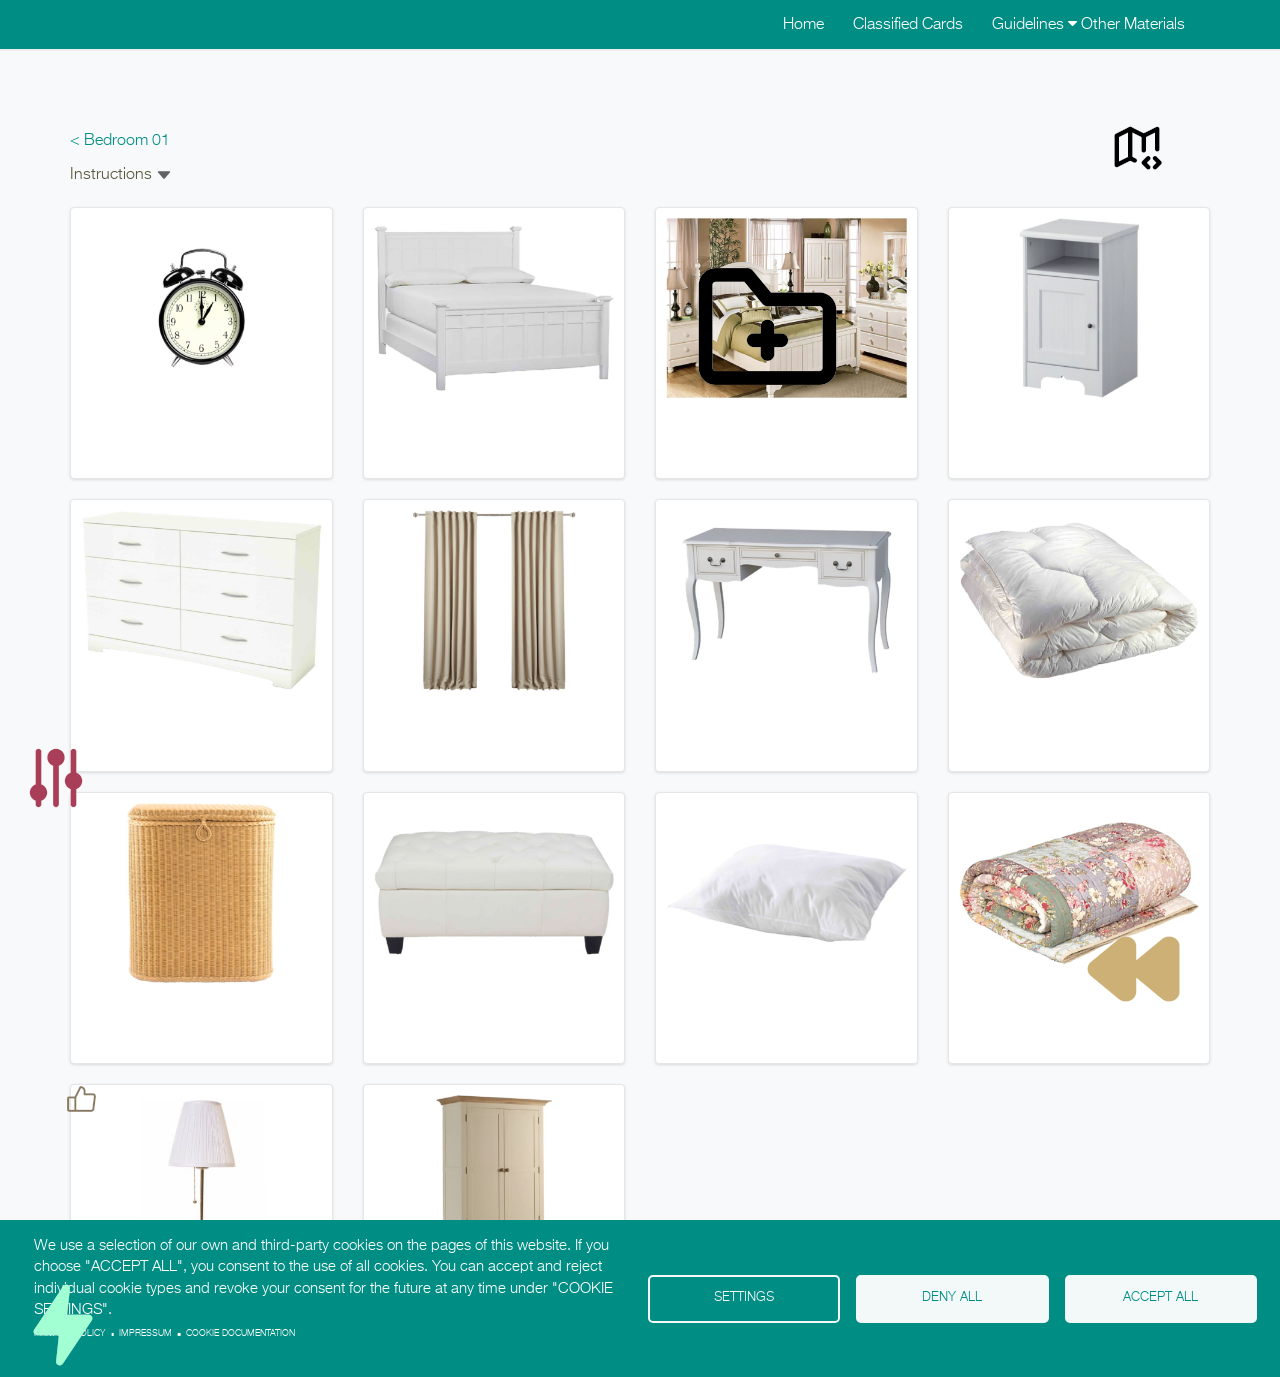 This screenshot has height=1377, width=1280. What do you see at coordinates (63, 1325) in the screenshot?
I see `enable flash for camera` at bounding box center [63, 1325].